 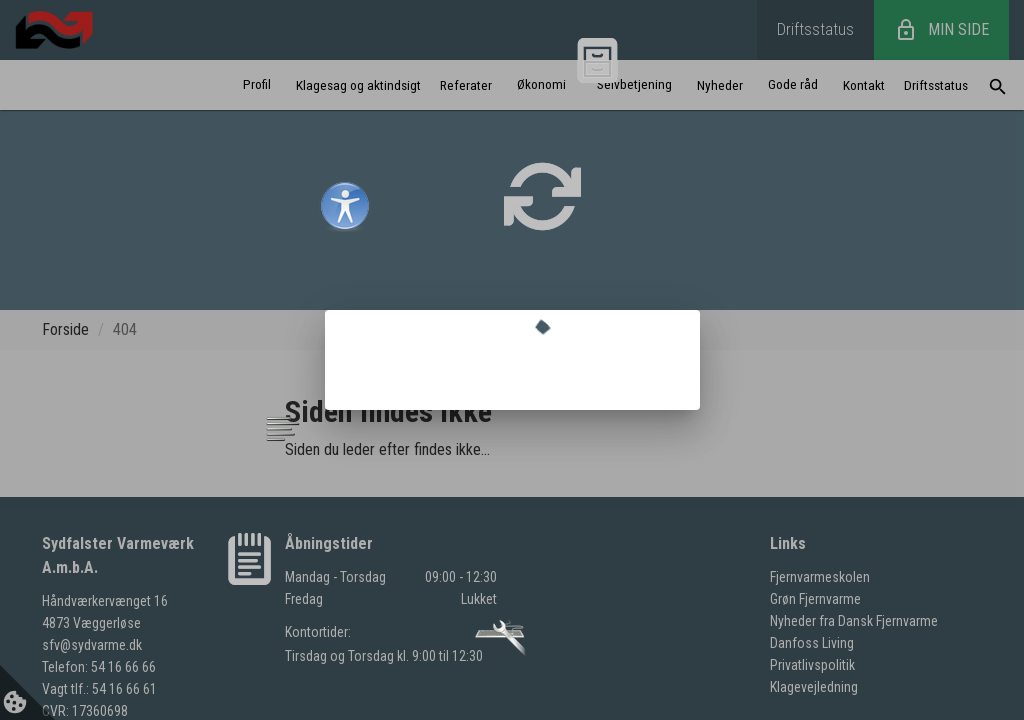 What do you see at coordinates (345, 206) in the screenshot?
I see `open accessibility settings` at bounding box center [345, 206].